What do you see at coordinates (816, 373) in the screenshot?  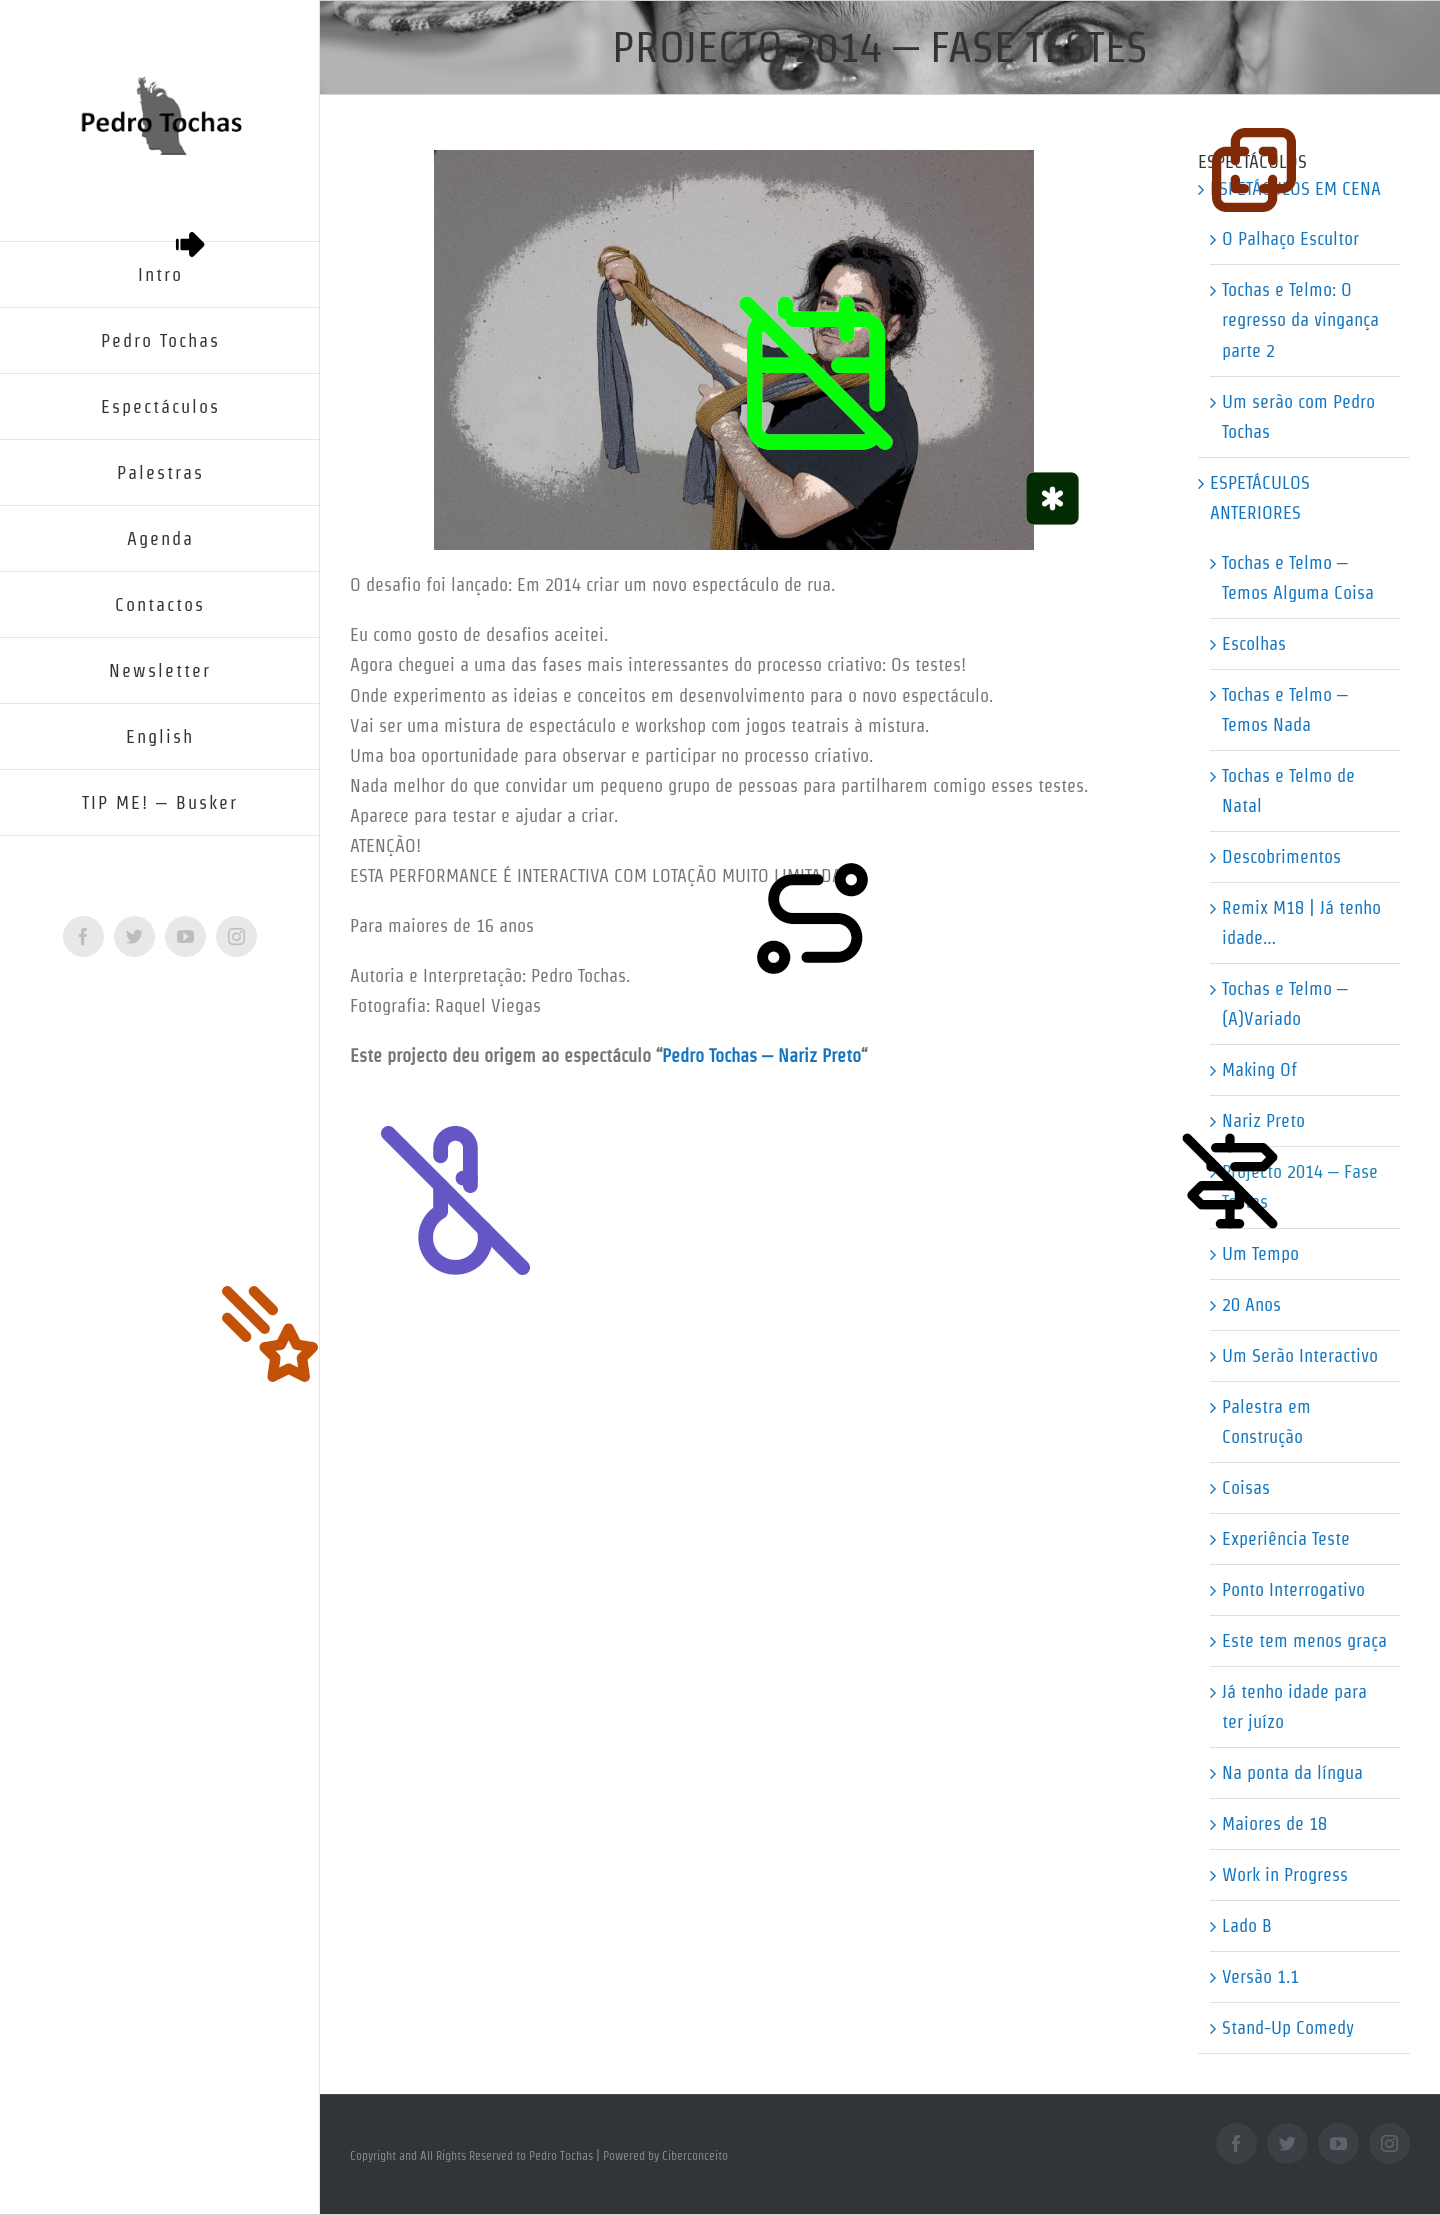 I see `disable calendar or scheduling features` at bounding box center [816, 373].